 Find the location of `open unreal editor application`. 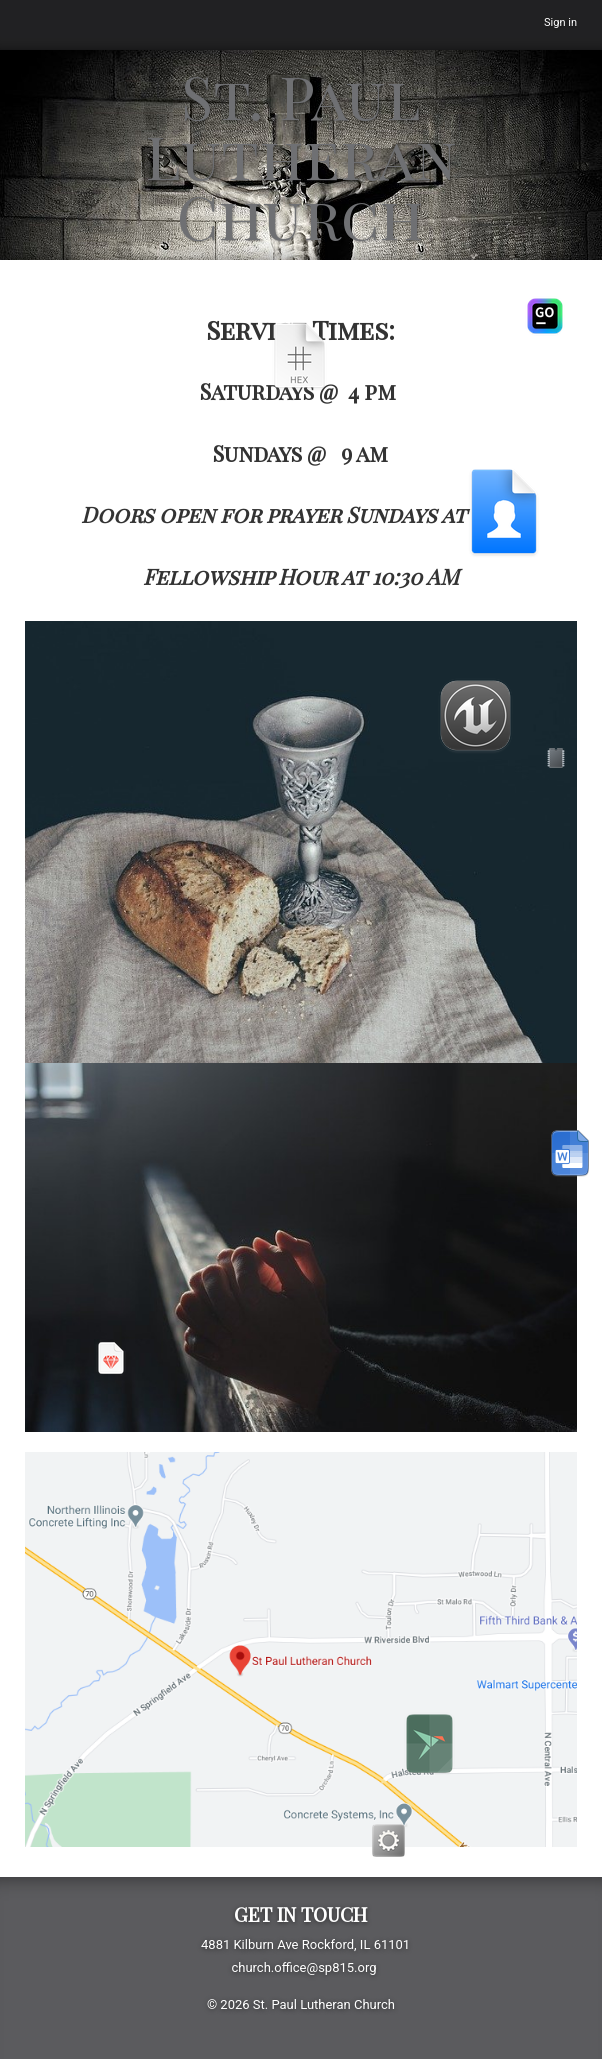

open unreal editor application is located at coordinates (475, 715).